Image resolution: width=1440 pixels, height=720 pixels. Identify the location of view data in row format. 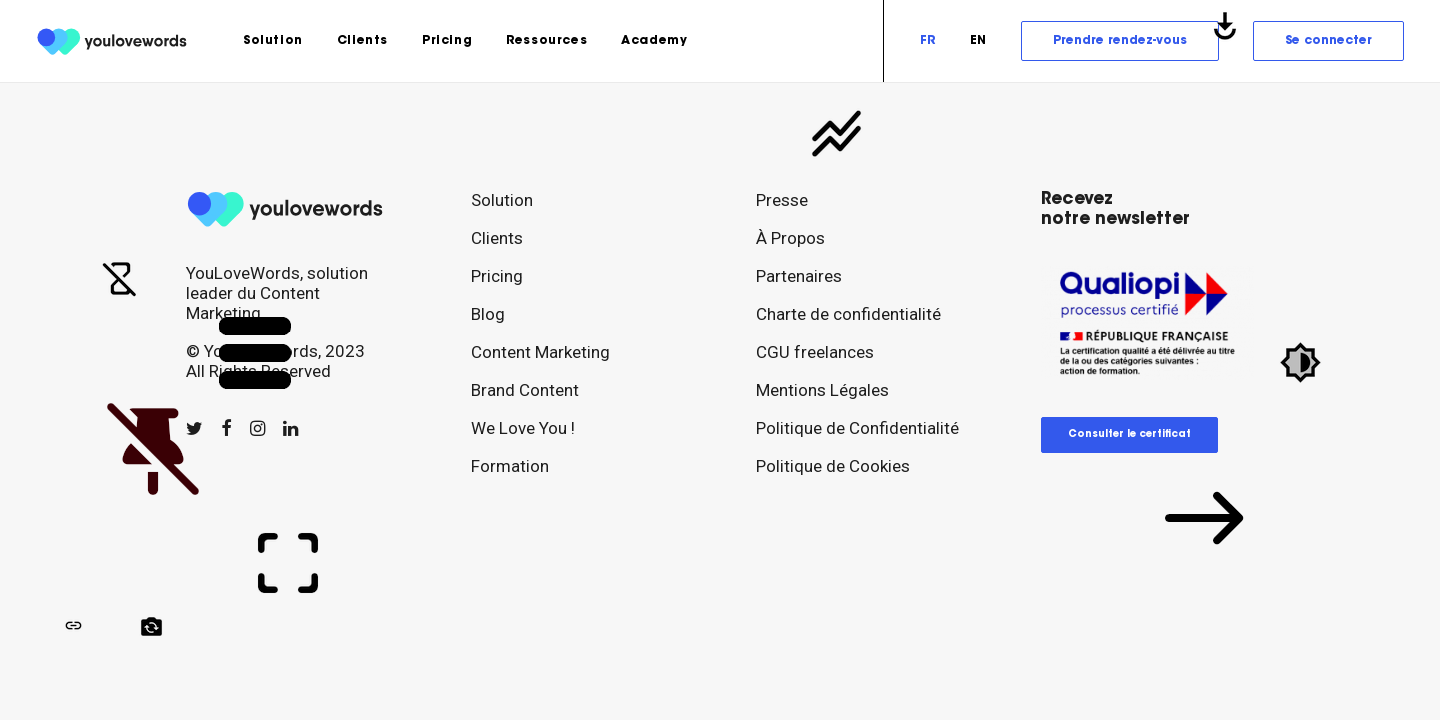
(255, 353).